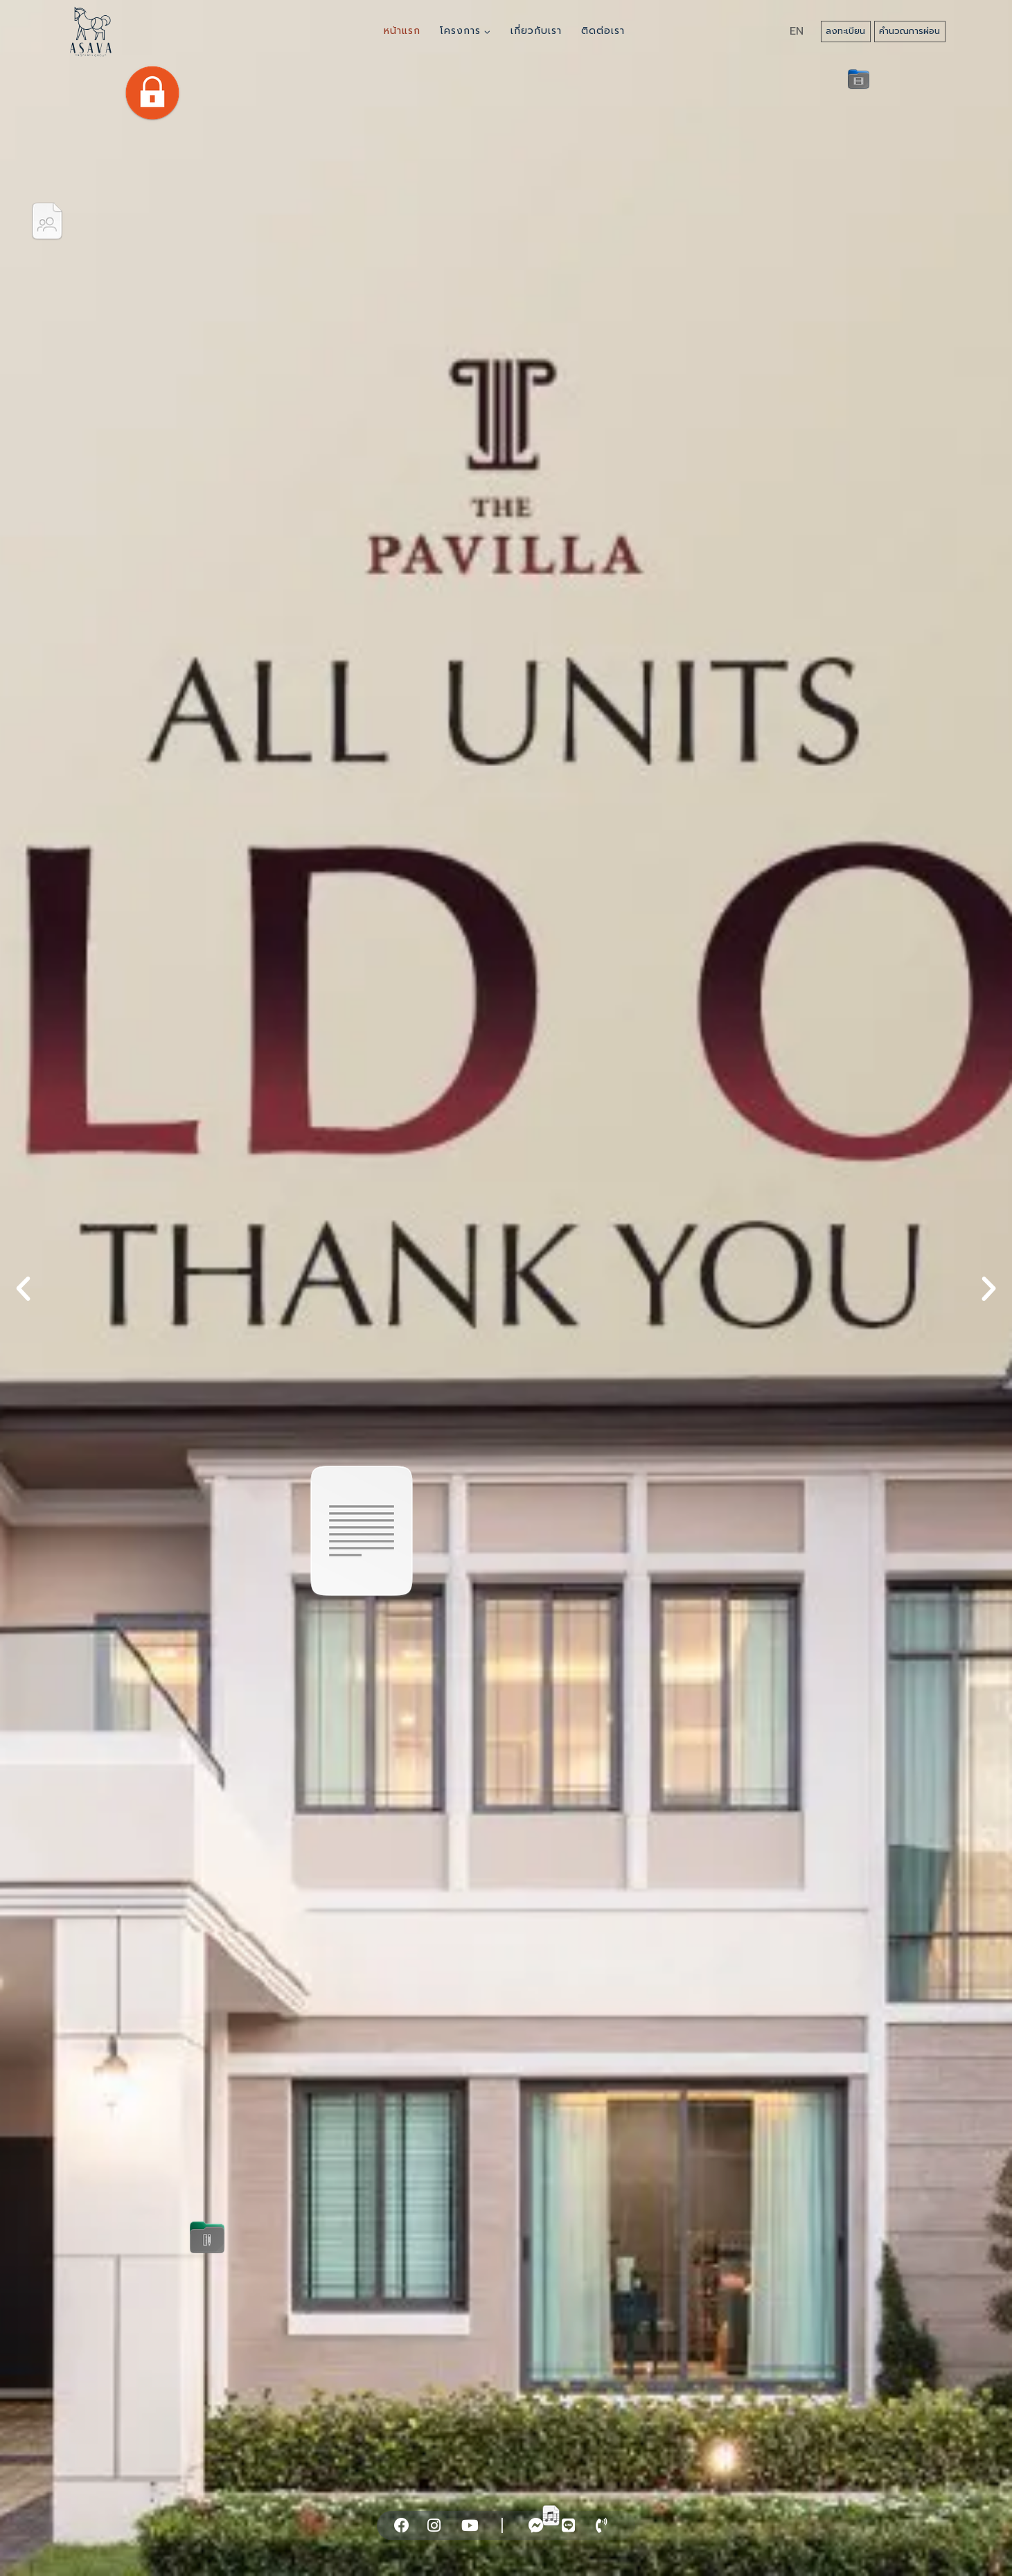 This screenshot has width=1012, height=2576. Describe the element at coordinates (207, 2237) in the screenshot. I see `access your templates folder` at that location.